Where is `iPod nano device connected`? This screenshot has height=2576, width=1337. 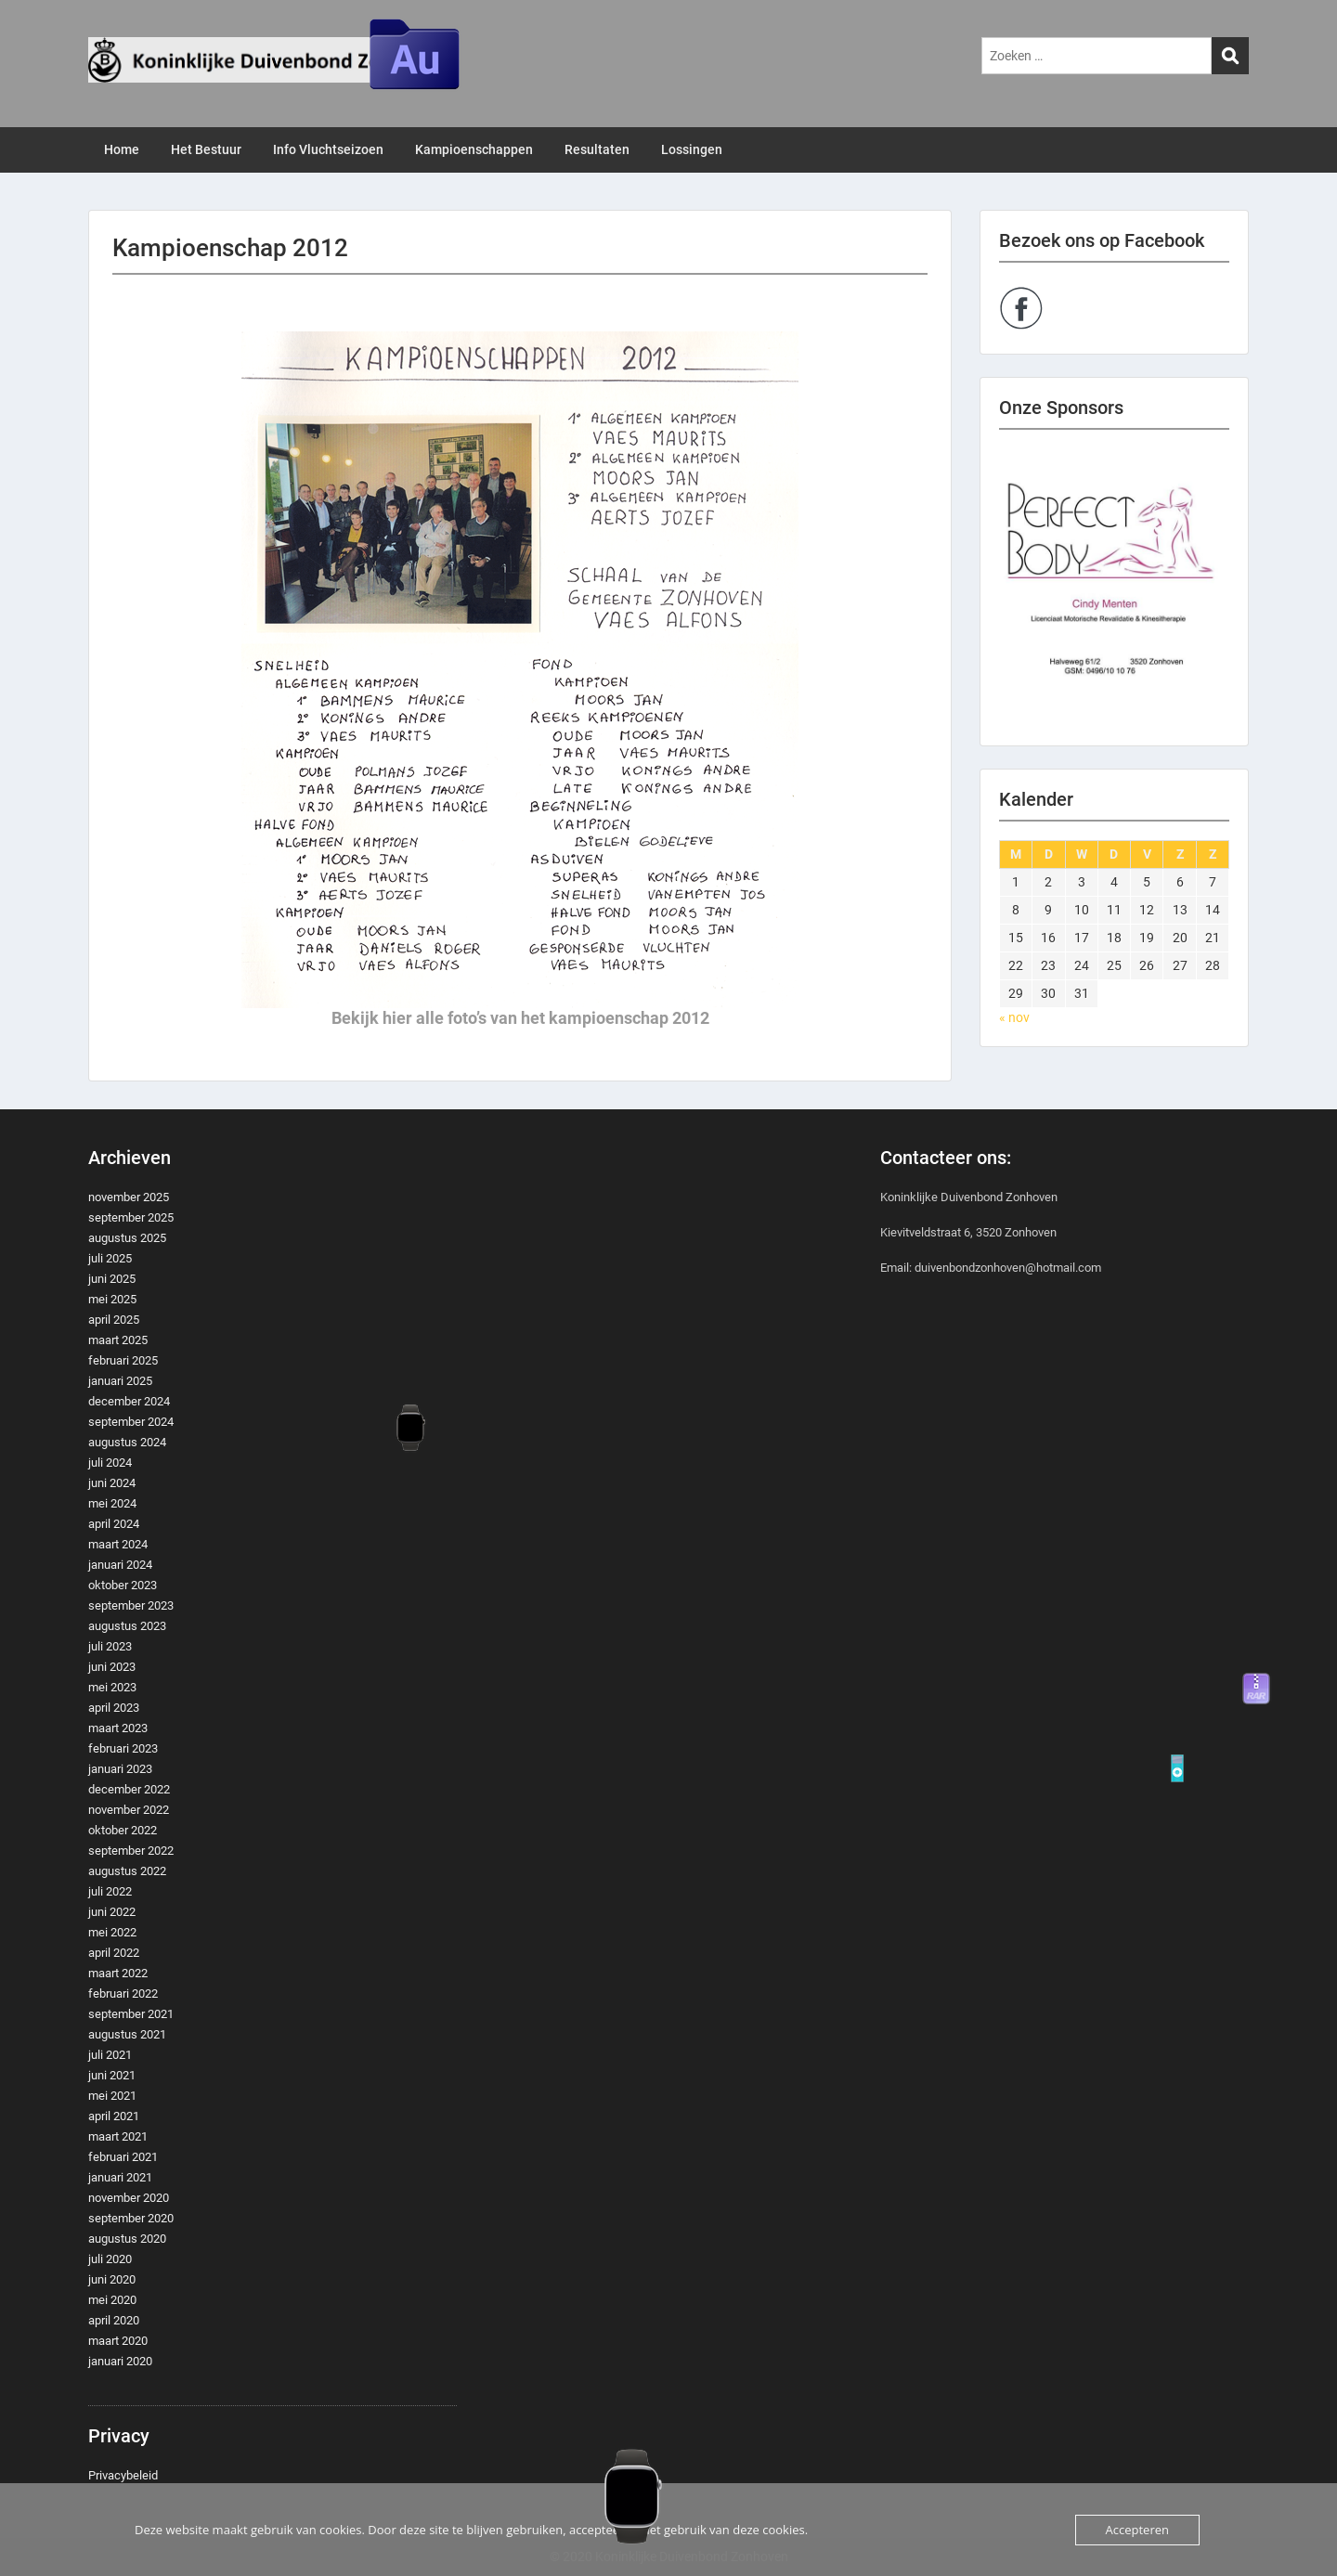 iPod nano device connected is located at coordinates (1177, 1768).